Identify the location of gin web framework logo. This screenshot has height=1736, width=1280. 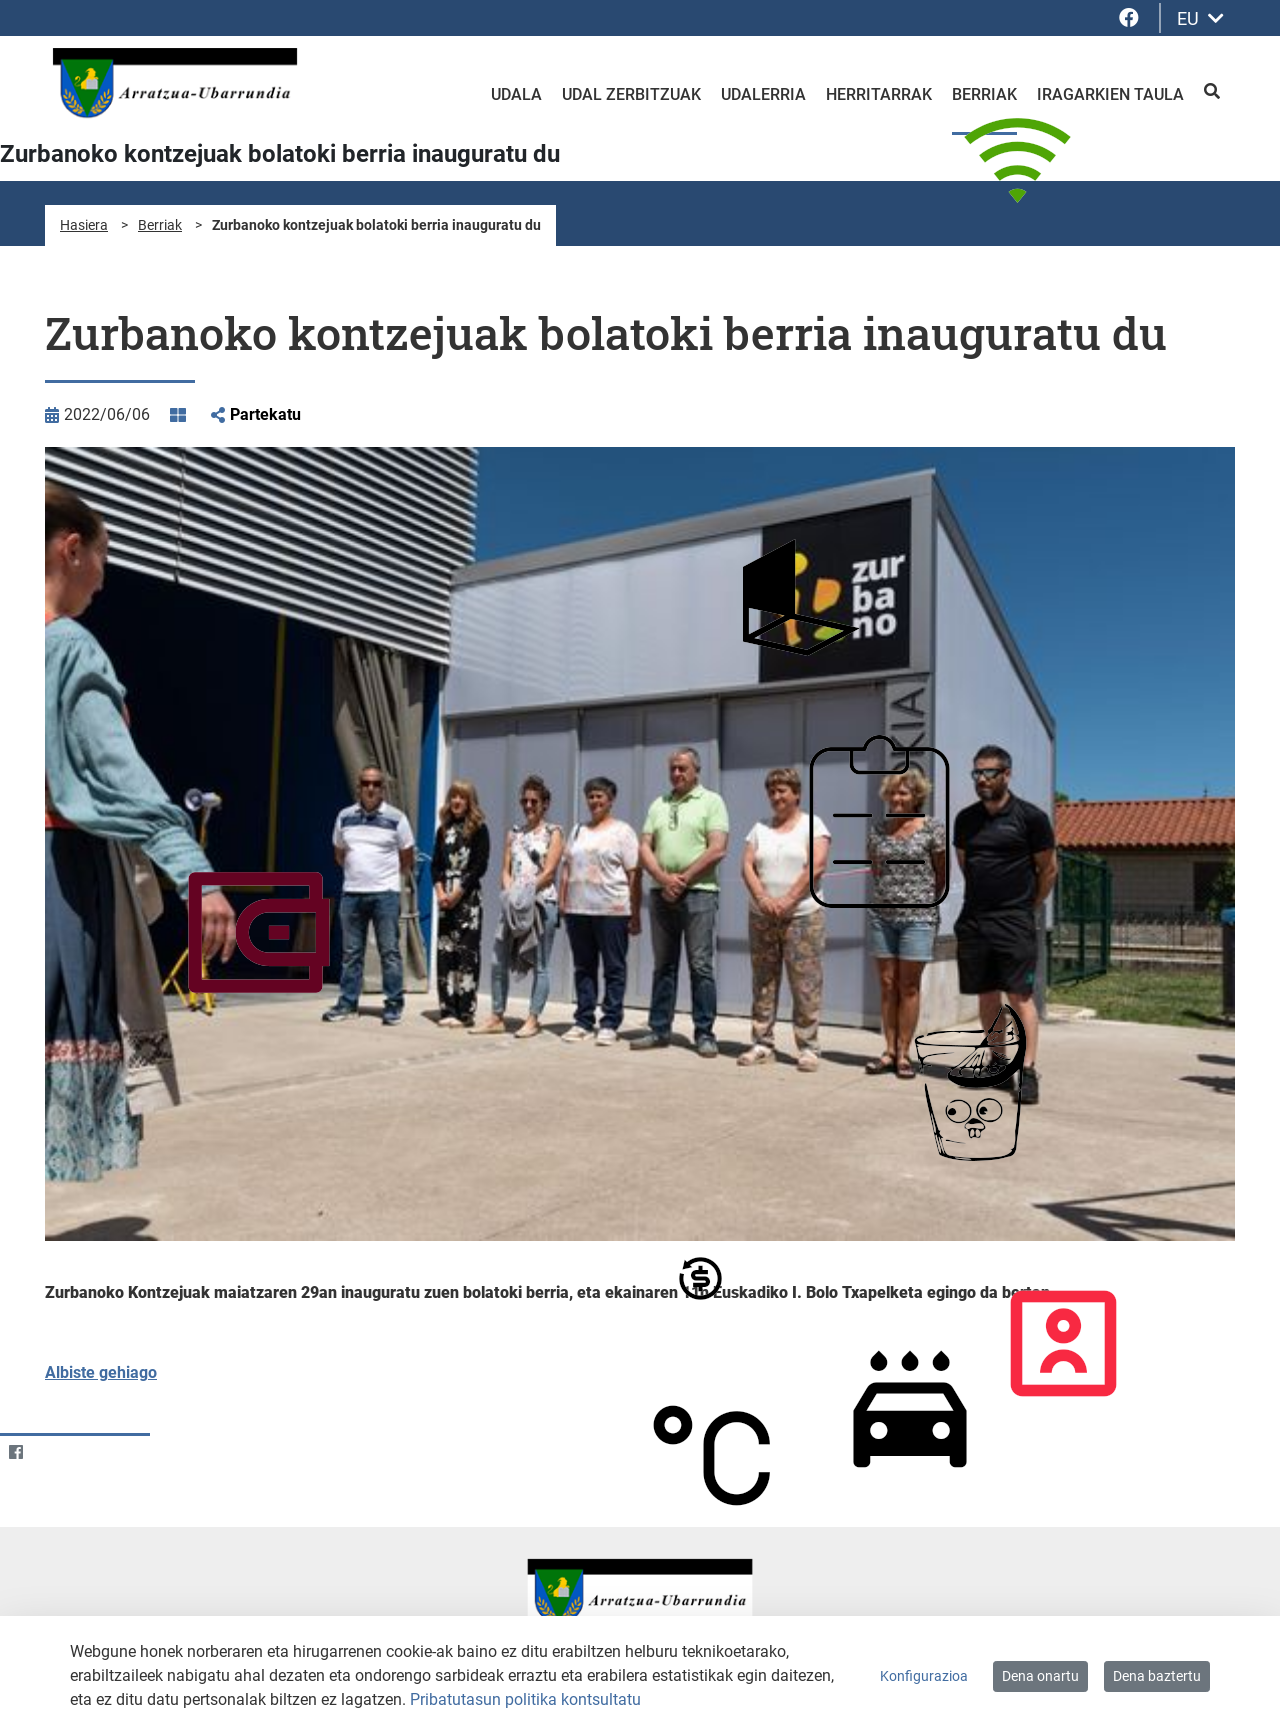
(970, 1082).